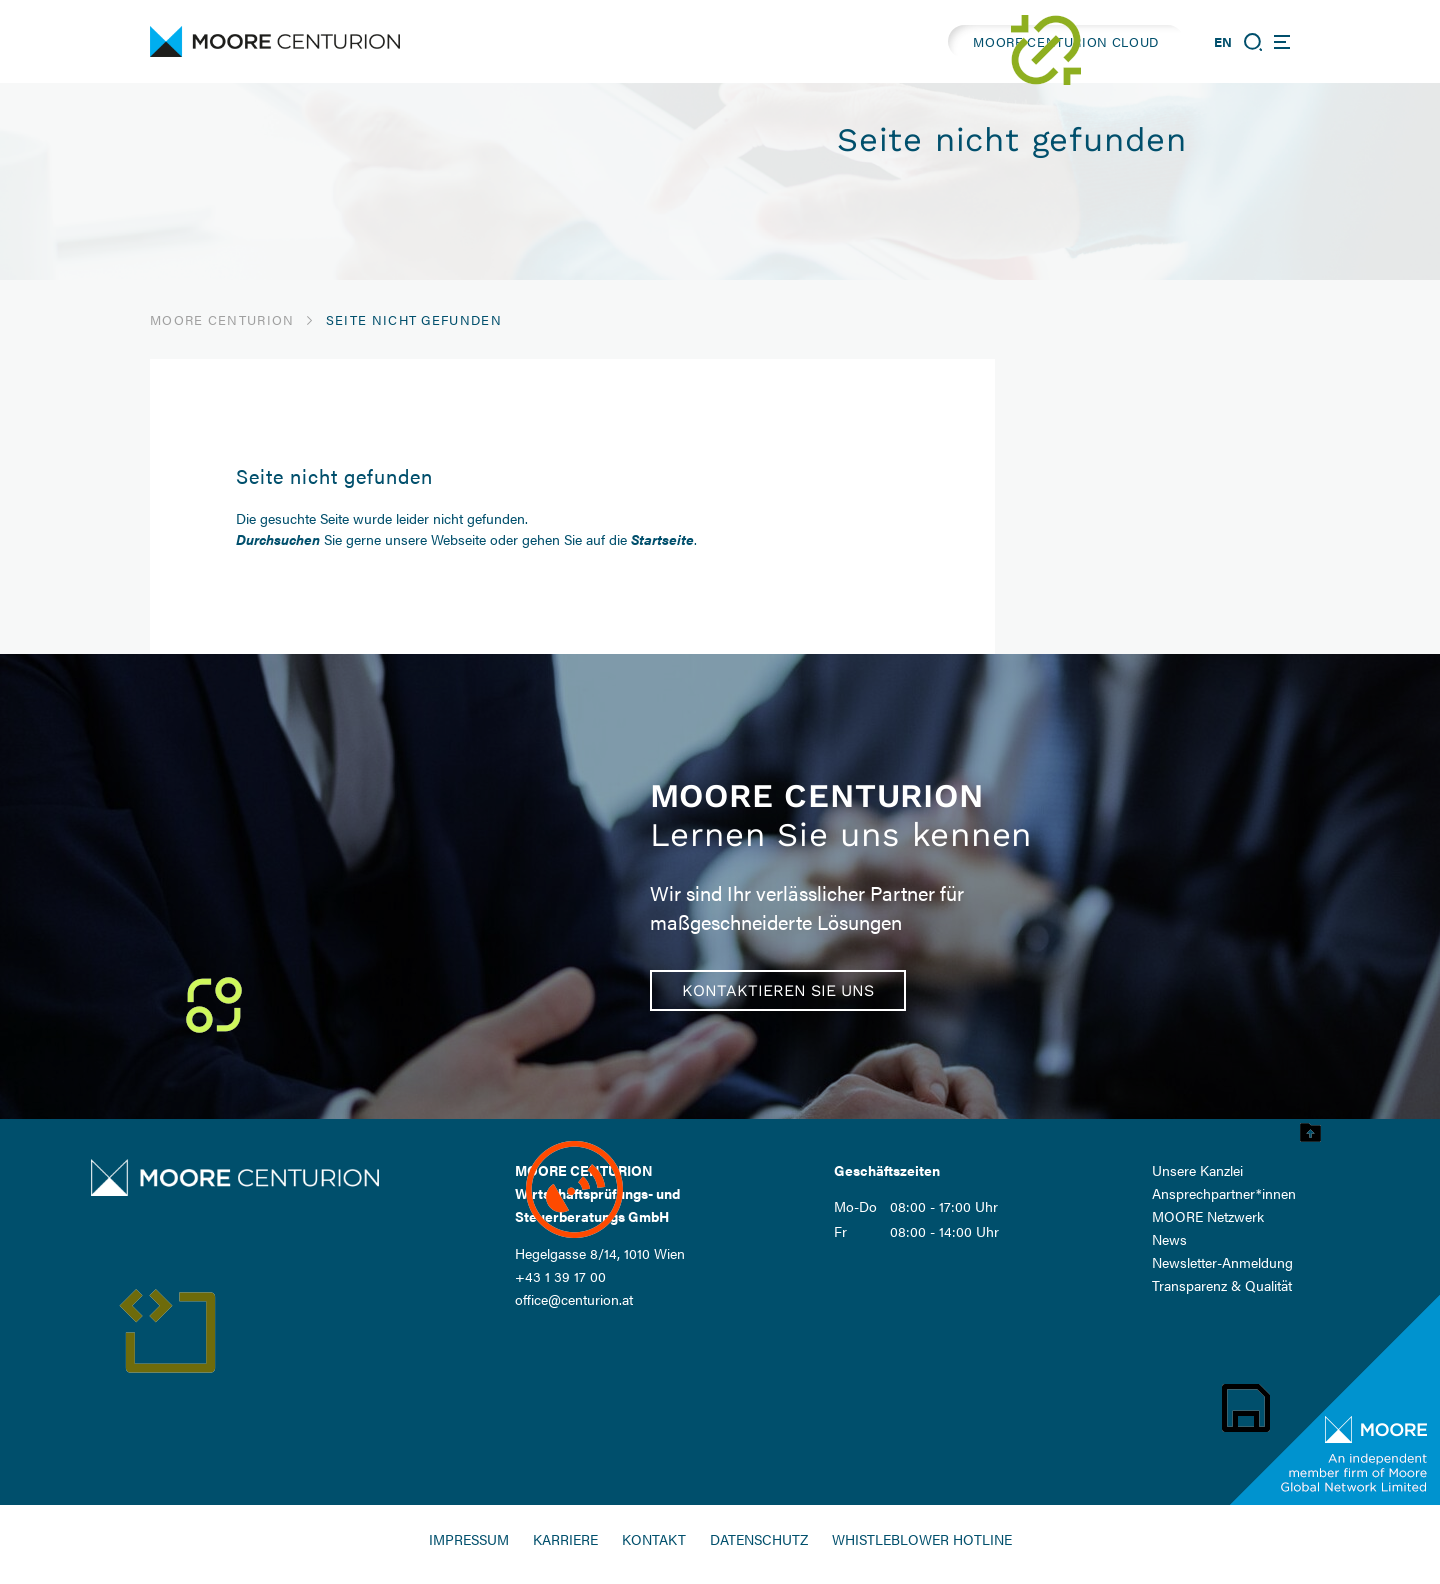 This screenshot has height=1584, width=1440. I want to click on save current file or document, so click(1246, 1408).